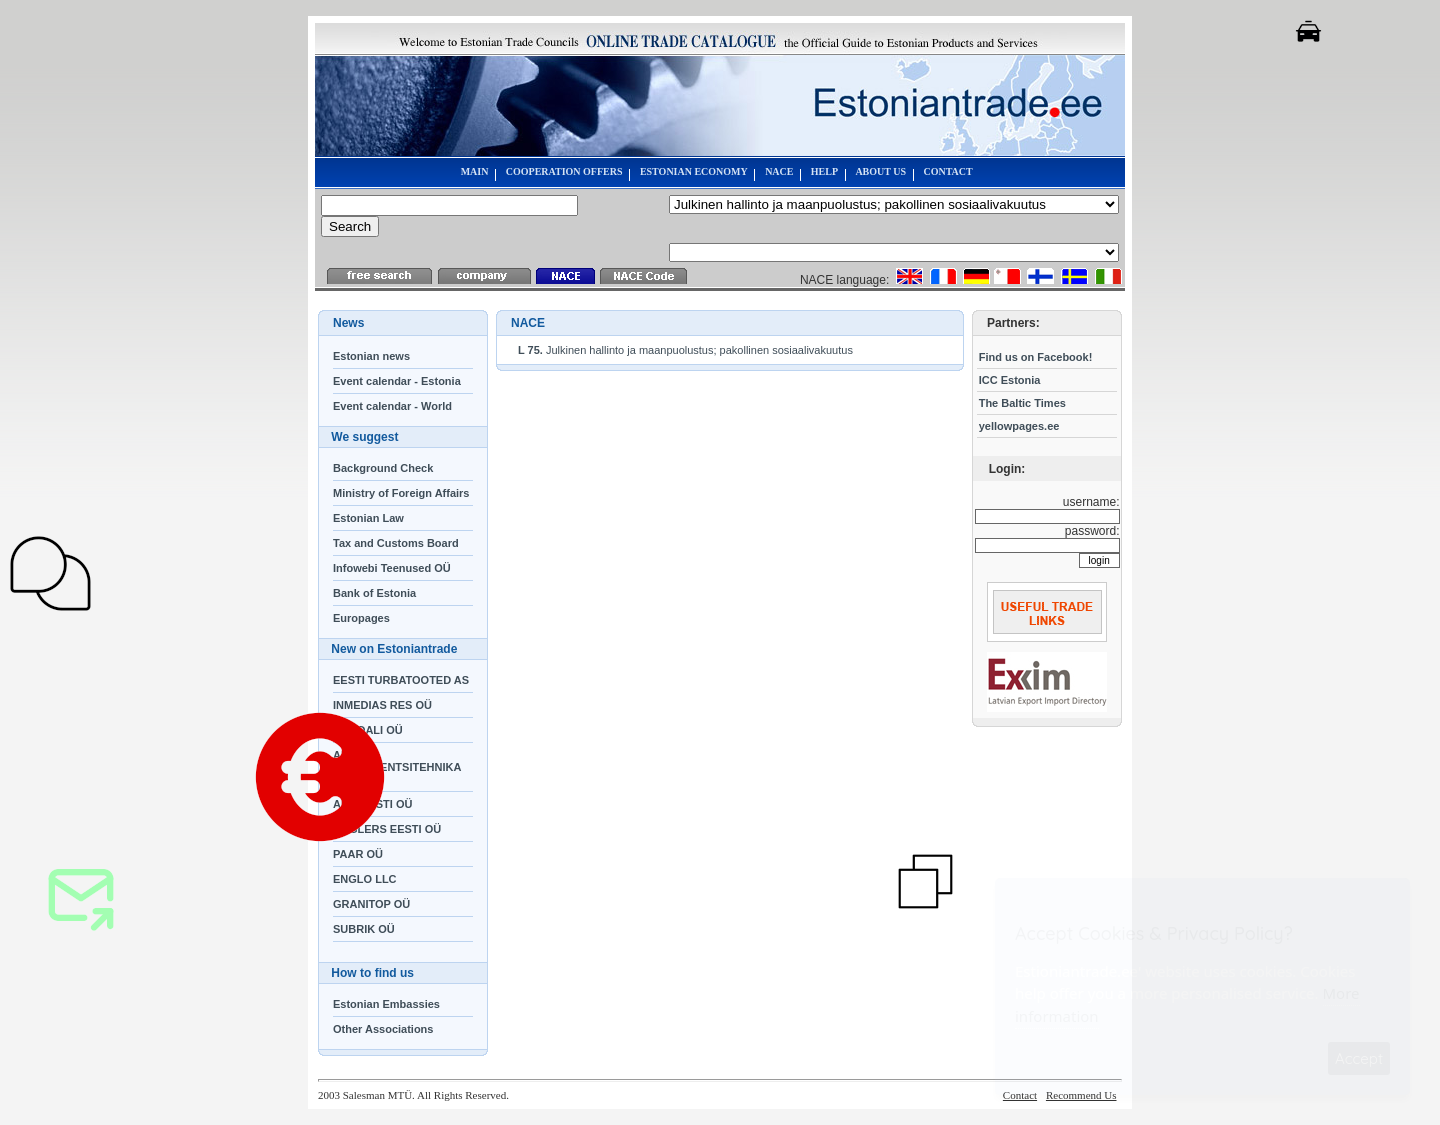  Describe the element at coordinates (1308, 32) in the screenshot. I see `indicates police or emergency services` at that location.